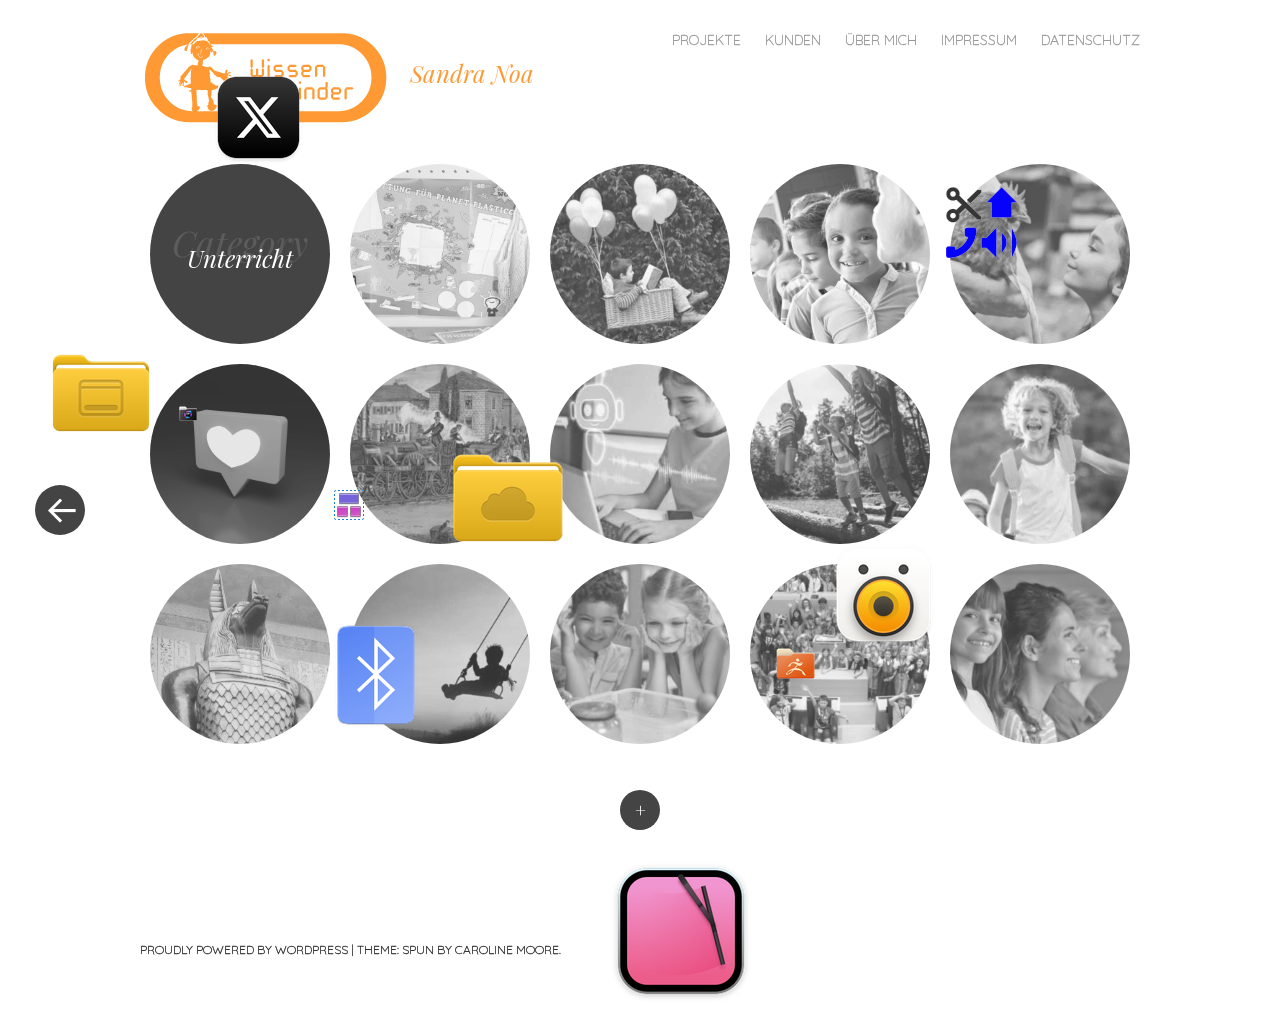  Describe the element at coordinates (349, 505) in the screenshot. I see `select all items in the current view` at that location.